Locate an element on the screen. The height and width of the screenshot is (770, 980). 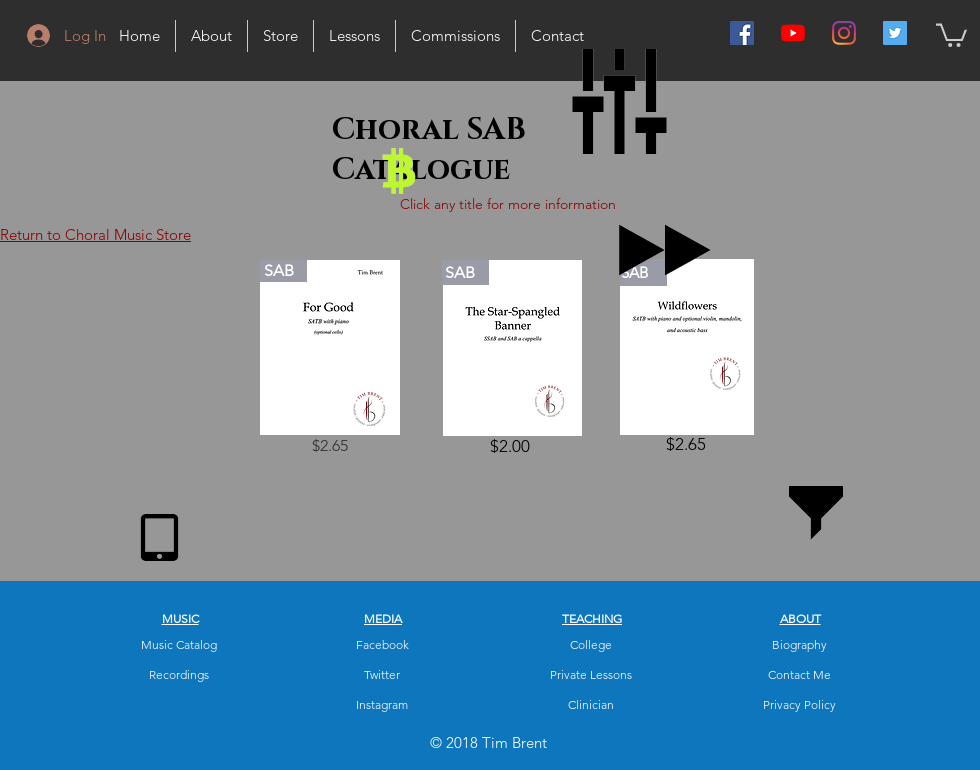
skip to next track or media is located at coordinates (665, 250).